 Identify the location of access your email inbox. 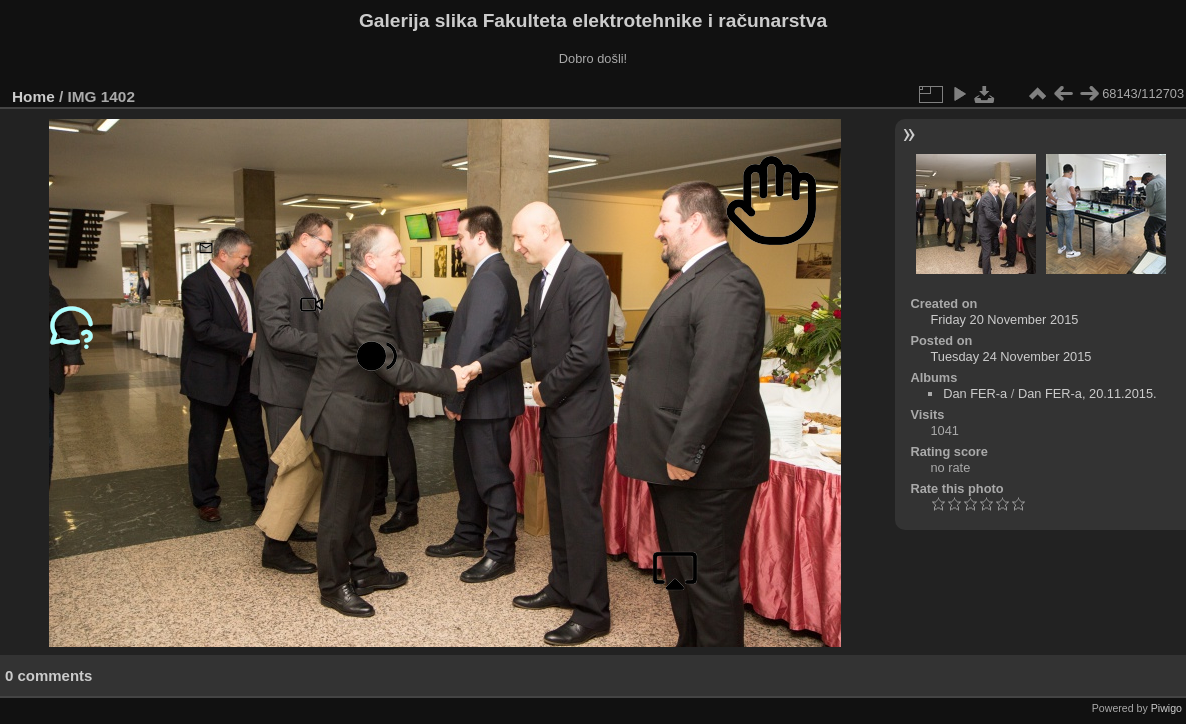
(206, 248).